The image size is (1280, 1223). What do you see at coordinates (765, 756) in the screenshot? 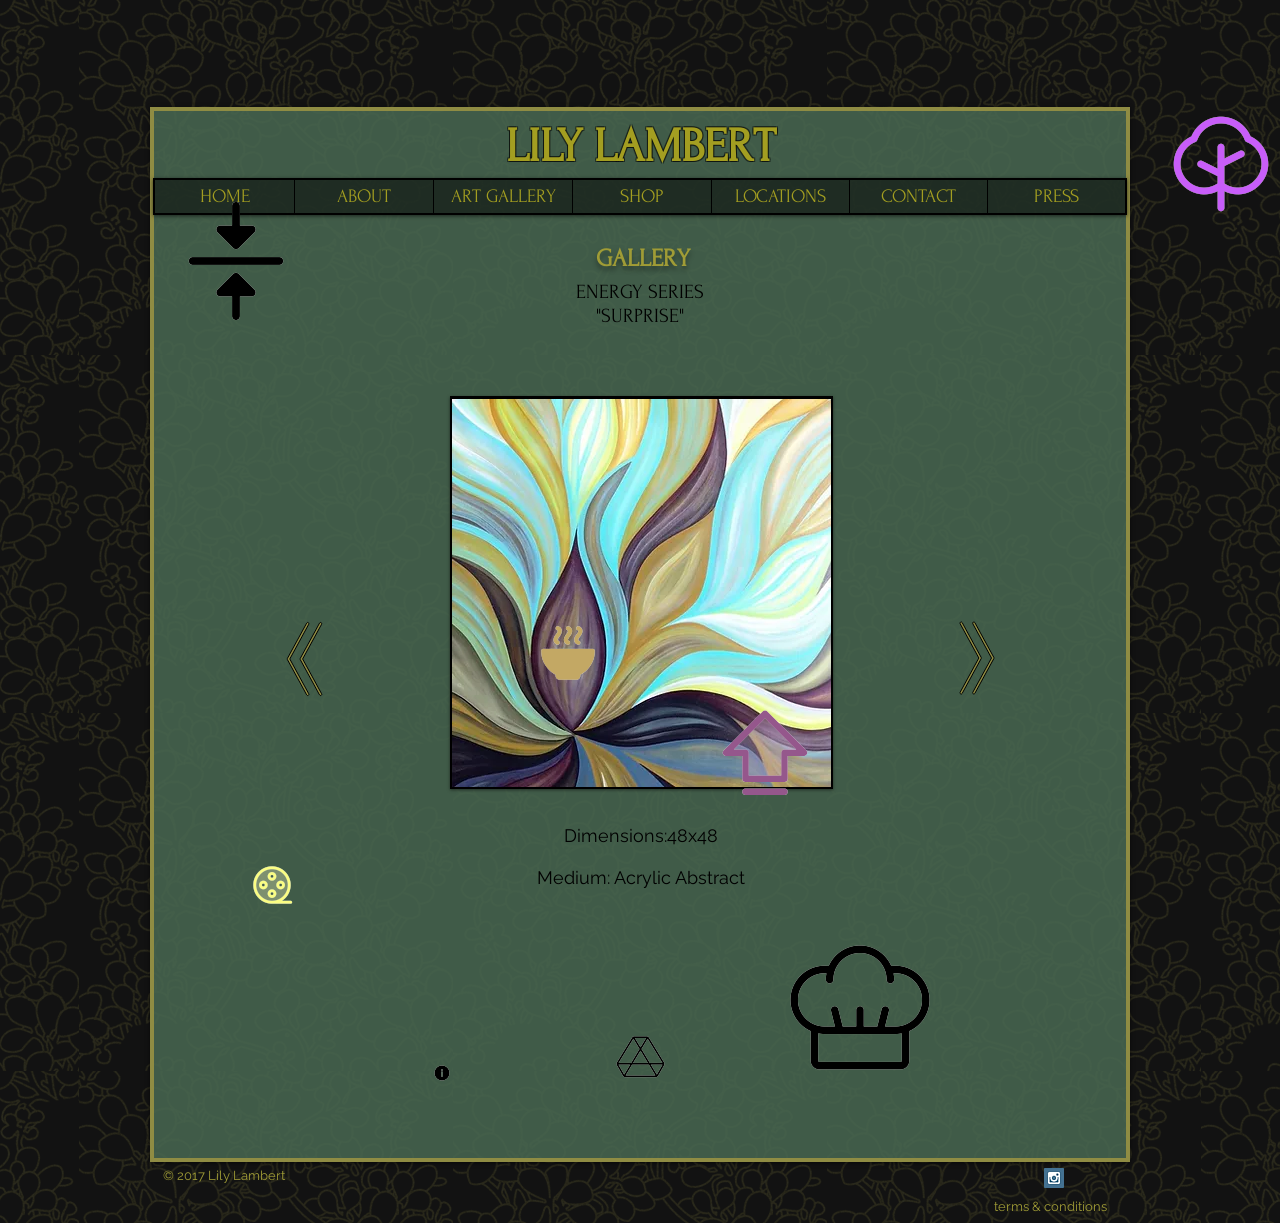
I see `upload a file or document` at bounding box center [765, 756].